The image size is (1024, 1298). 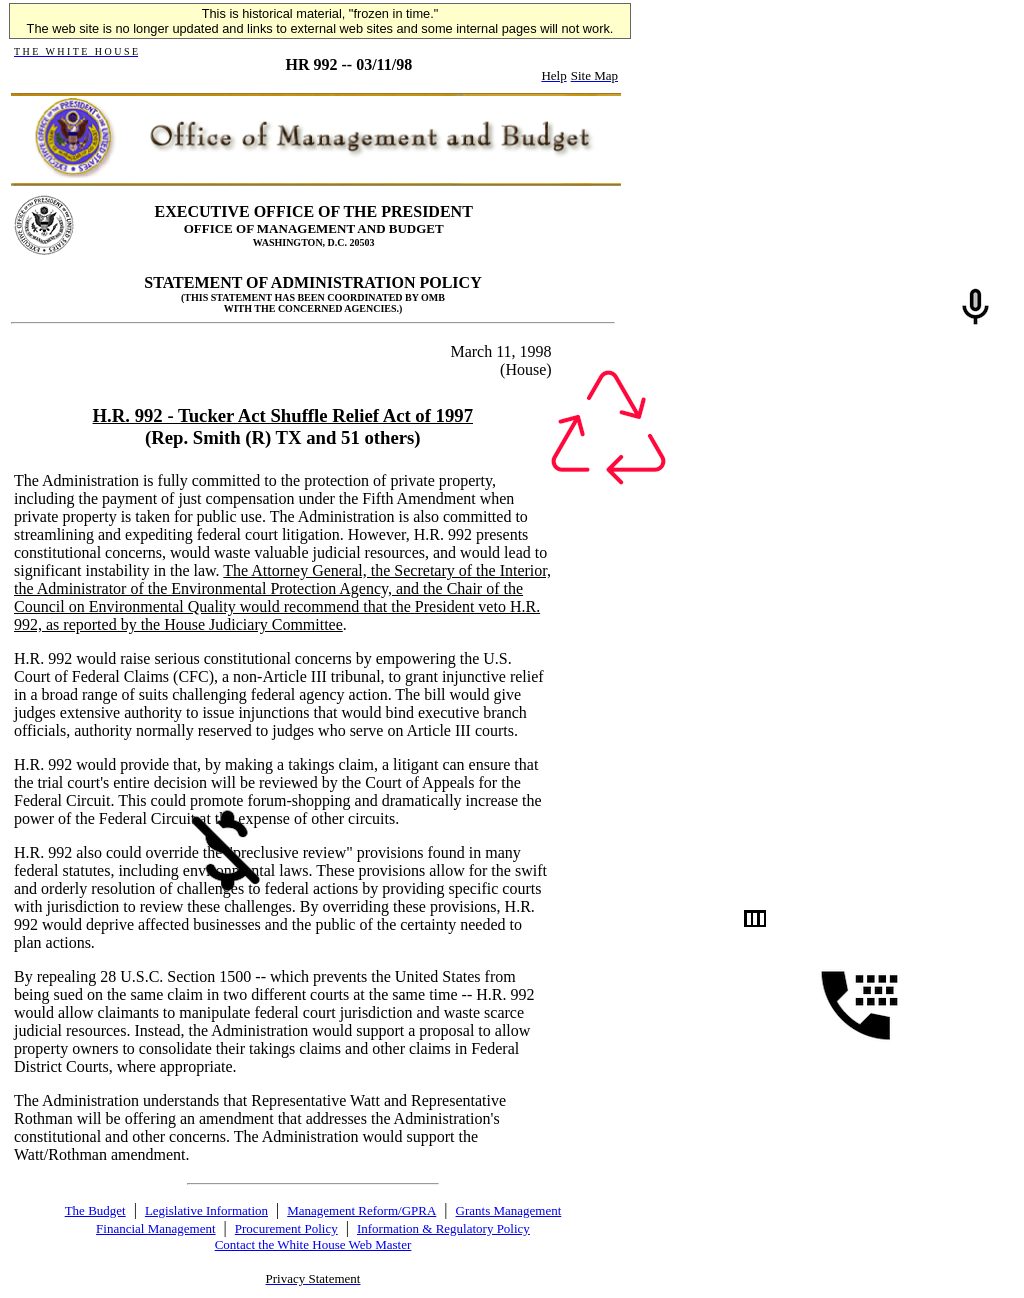 What do you see at coordinates (859, 1005) in the screenshot?
I see `access TTY/TDD accessibility calling features` at bounding box center [859, 1005].